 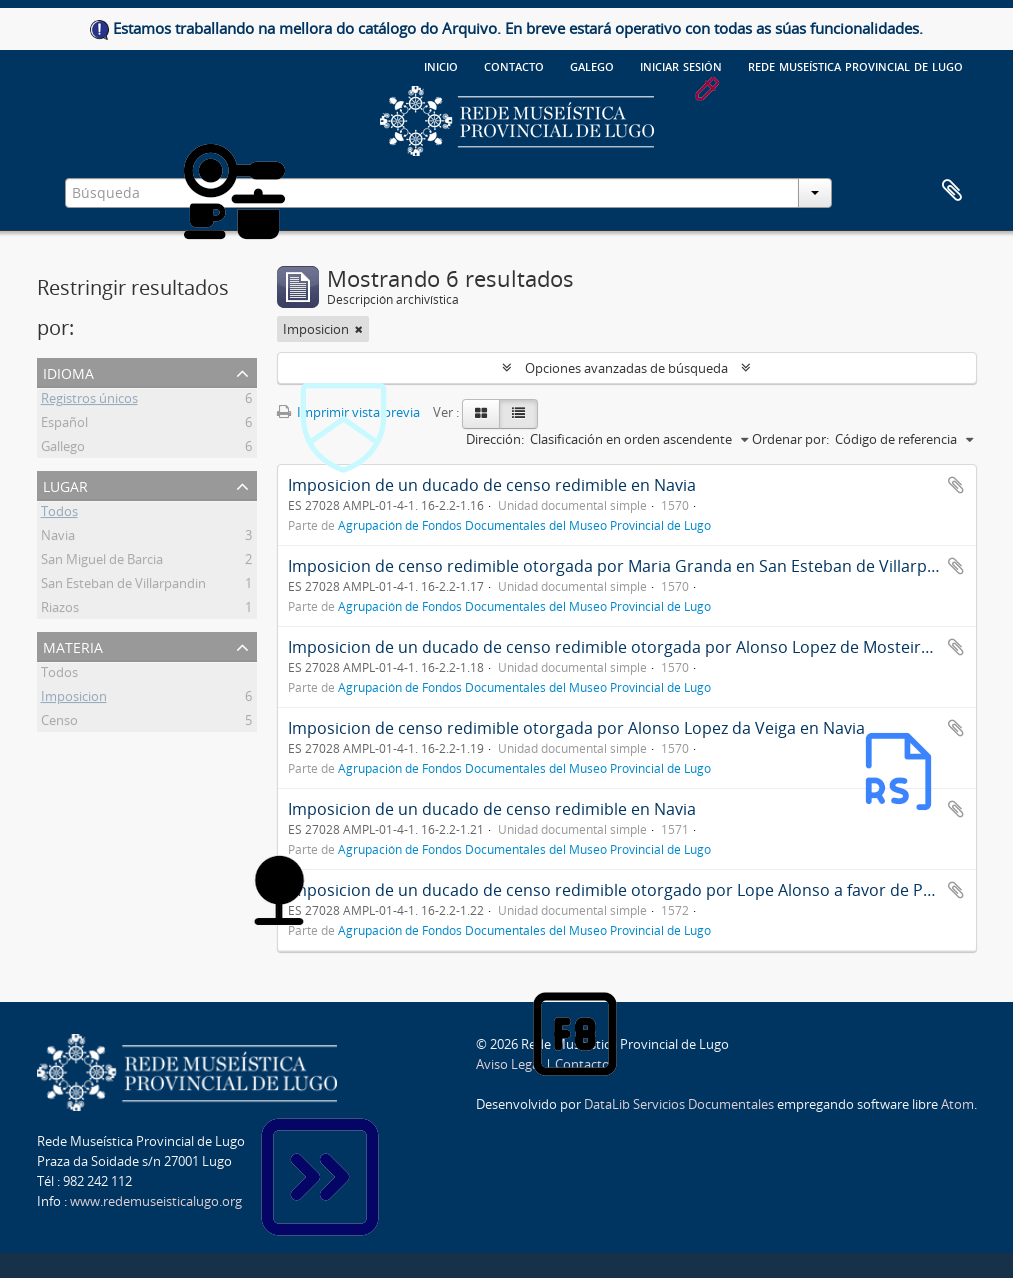 What do you see at coordinates (237, 191) in the screenshot?
I see `browse kitchen and cooking tools` at bounding box center [237, 191].